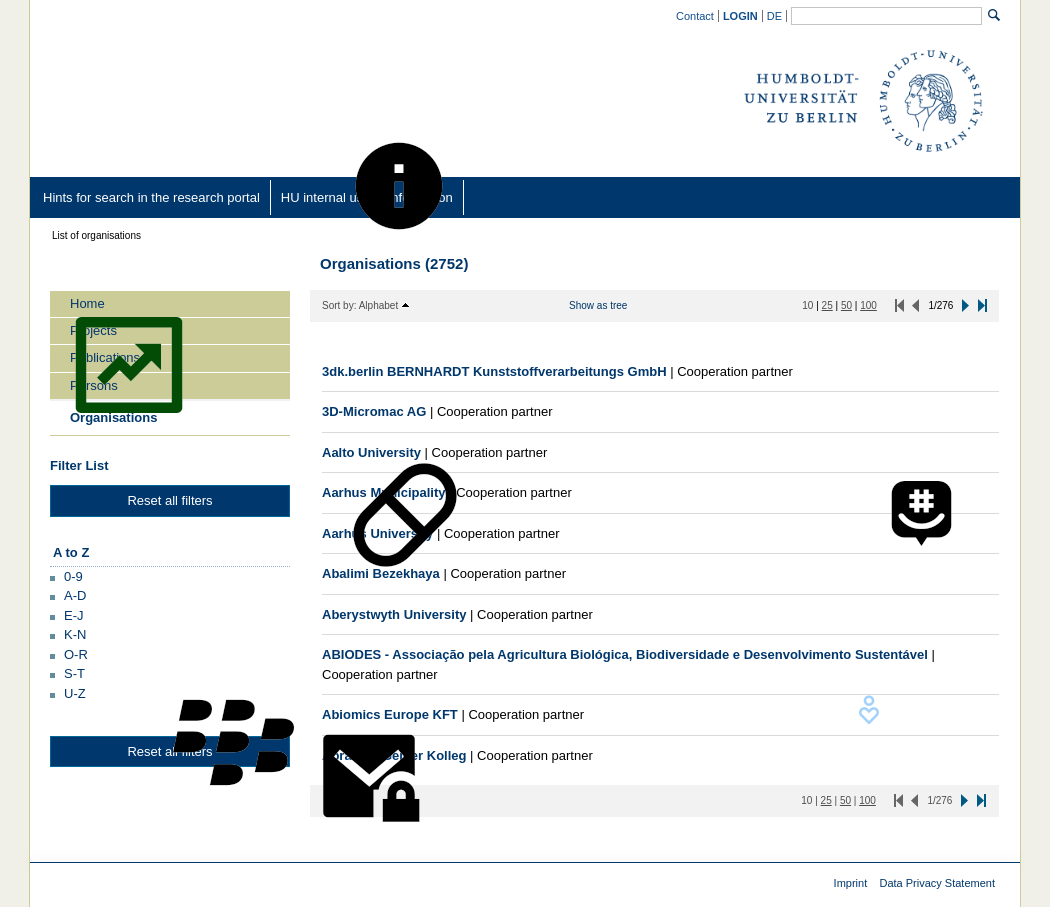 The height and width of the screenshot is (907, 1050). I want to click on empathize or show compassion for others, so click(869, 710).